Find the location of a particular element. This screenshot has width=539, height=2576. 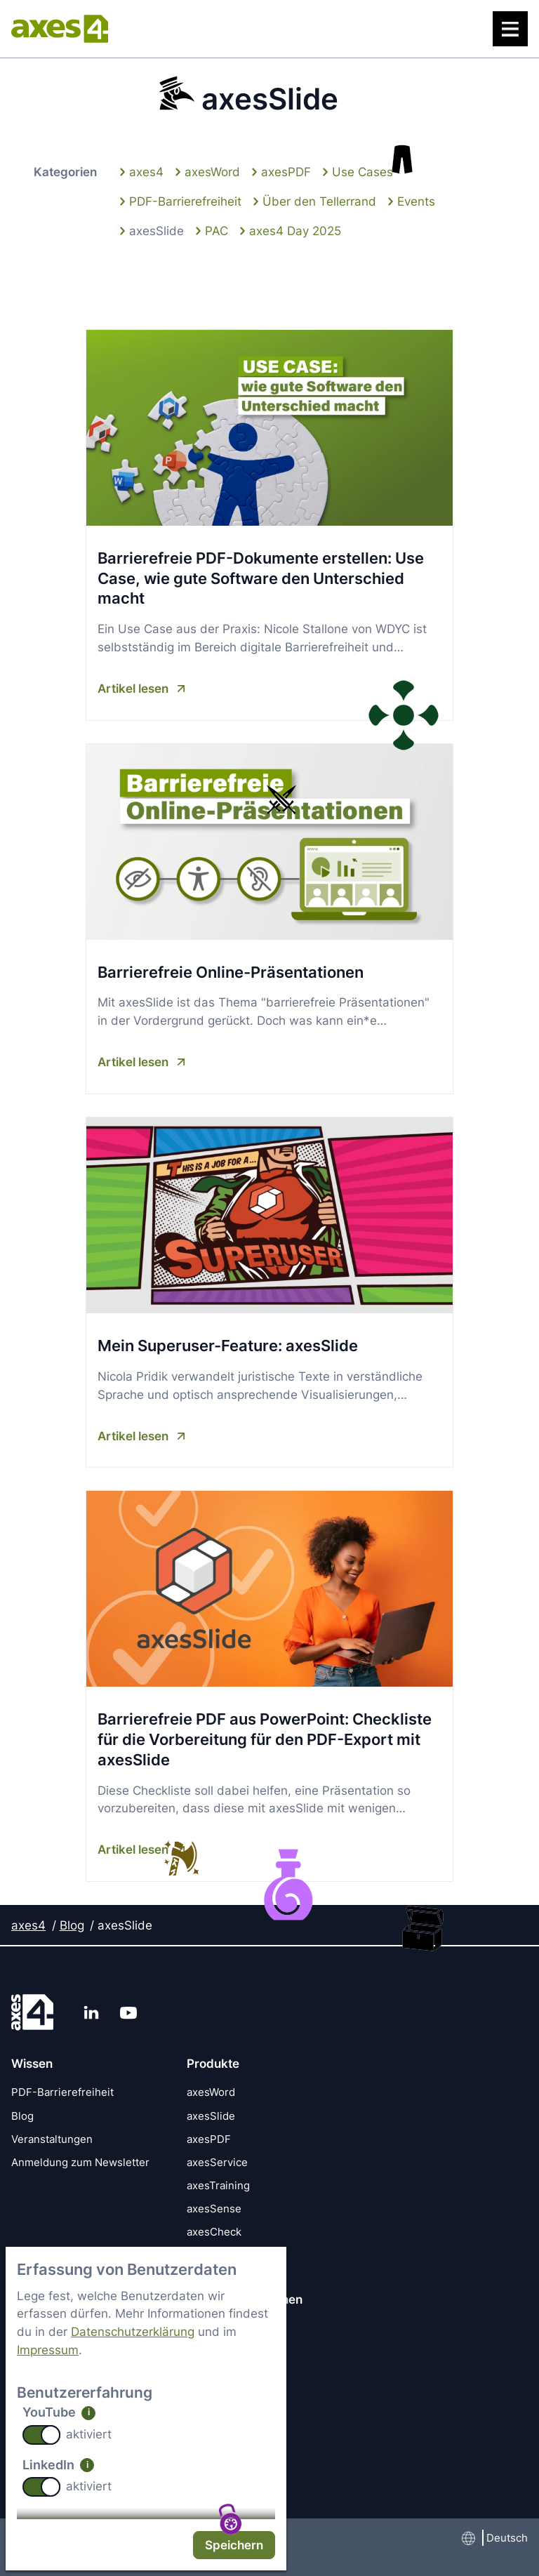

indicates luck or bonus reward in gameplay is located at coordinates (404, 715).